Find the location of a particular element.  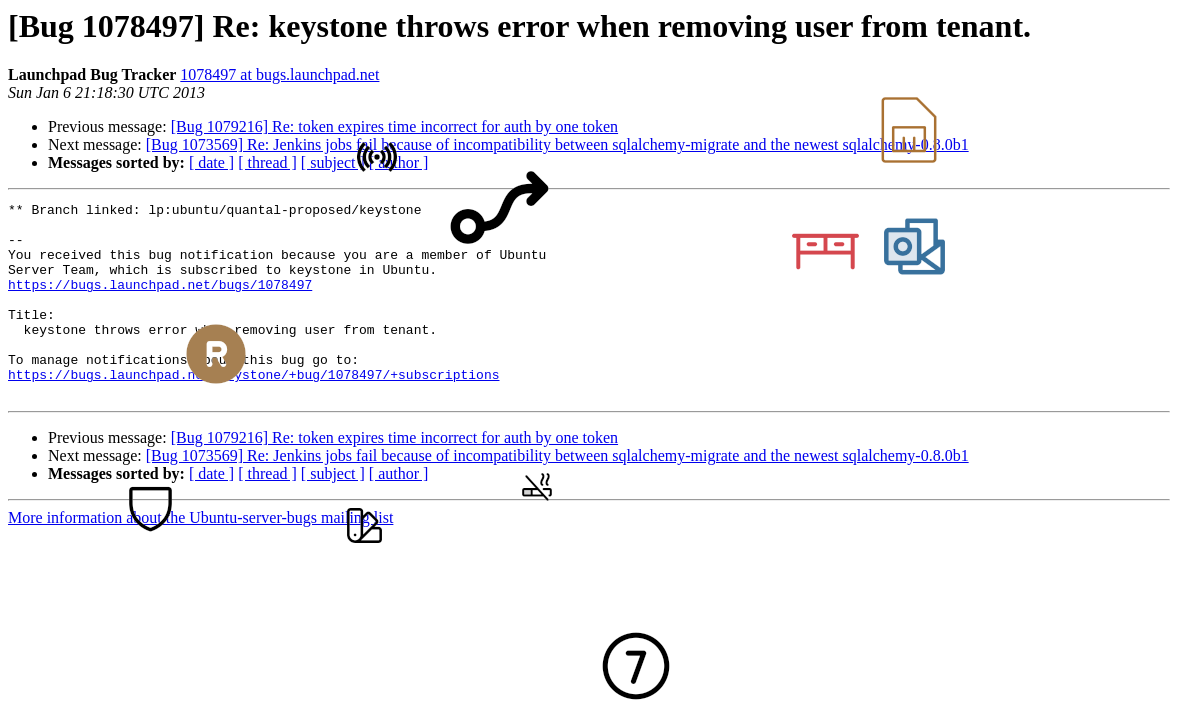

select a color or theme is located at coordinates (364, 525).